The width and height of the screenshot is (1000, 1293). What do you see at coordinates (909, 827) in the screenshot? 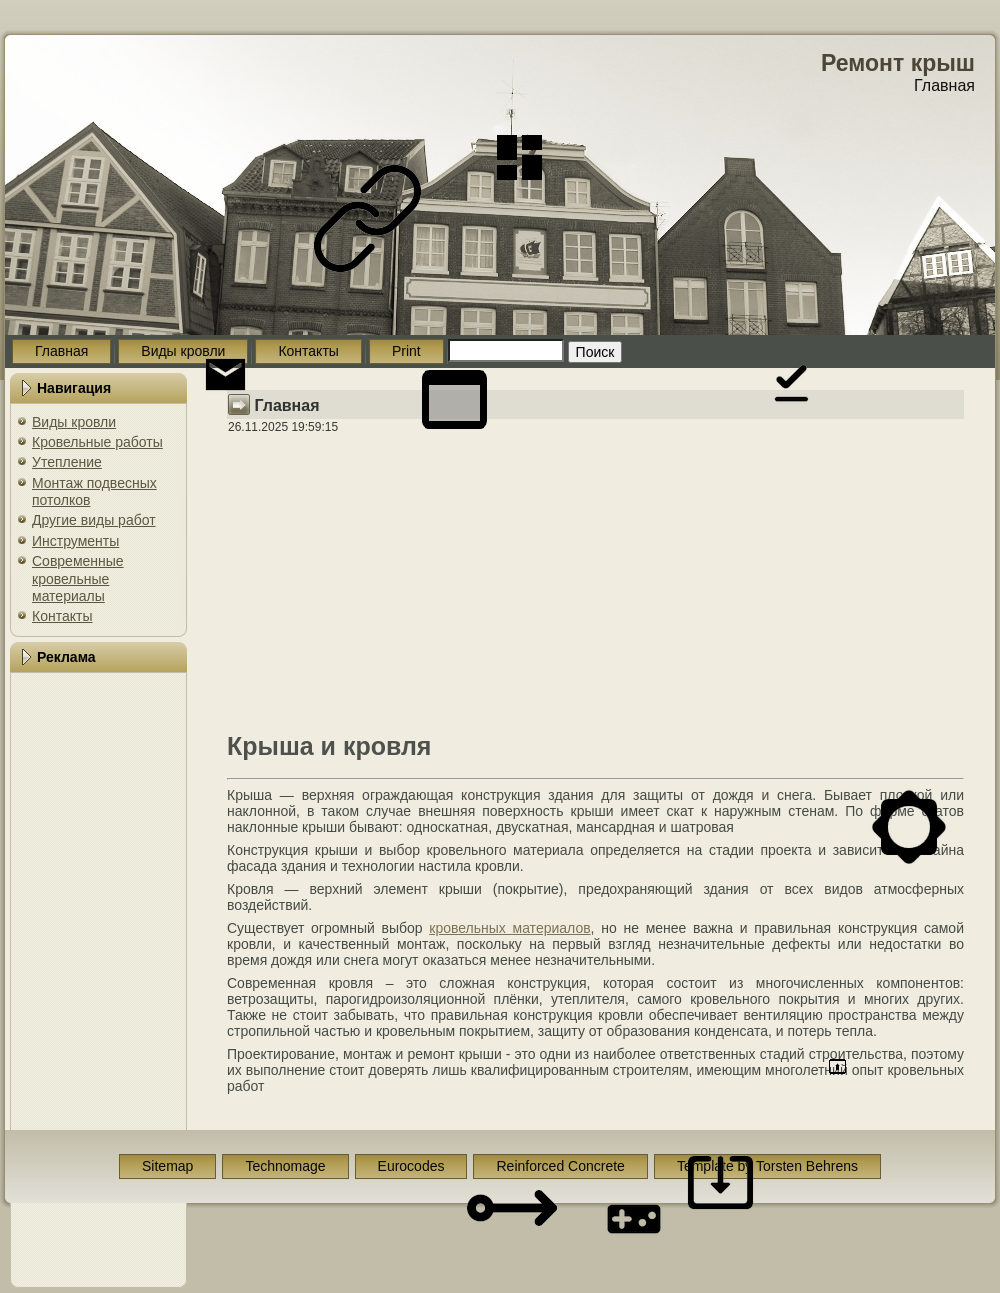
I see `reduce screen brightness` at bounding box center [909, 827].